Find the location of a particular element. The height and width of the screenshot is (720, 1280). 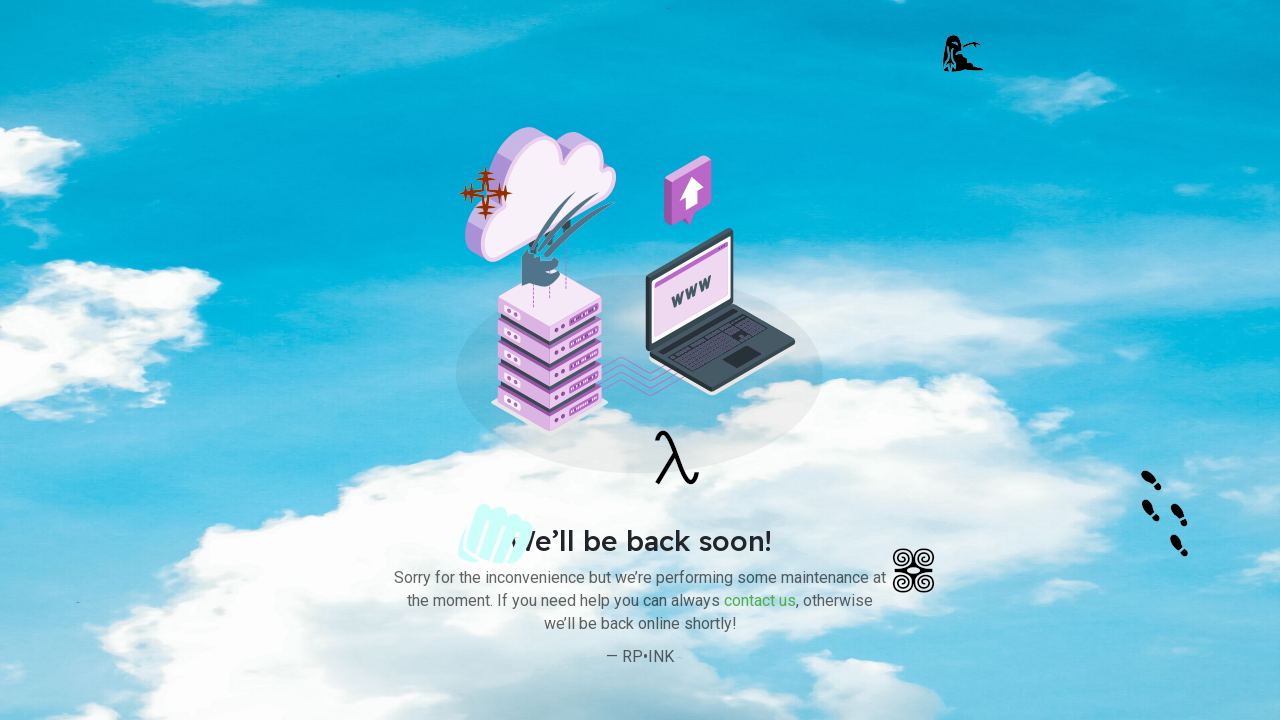

access lambda or serverless function settings is located at coordinates (675, 457).